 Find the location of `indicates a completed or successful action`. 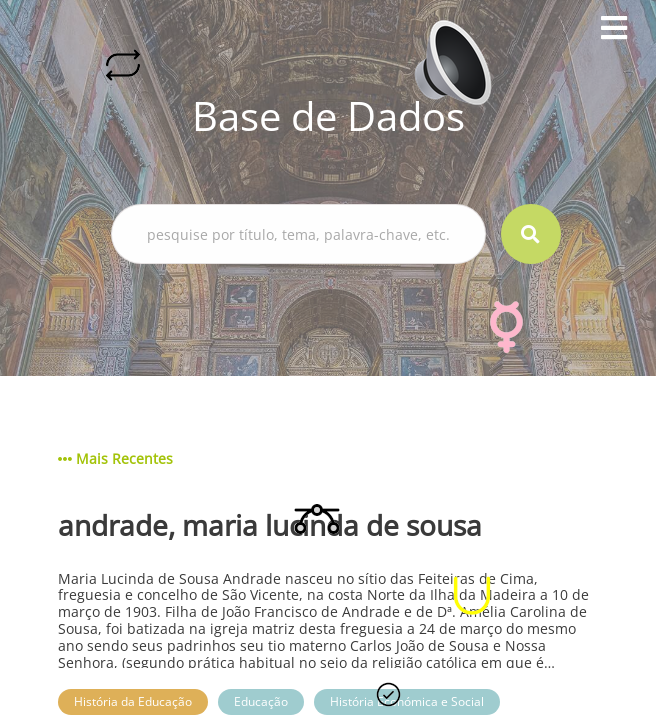

indicates a completed or successful action is located at coordinates (388, 694).